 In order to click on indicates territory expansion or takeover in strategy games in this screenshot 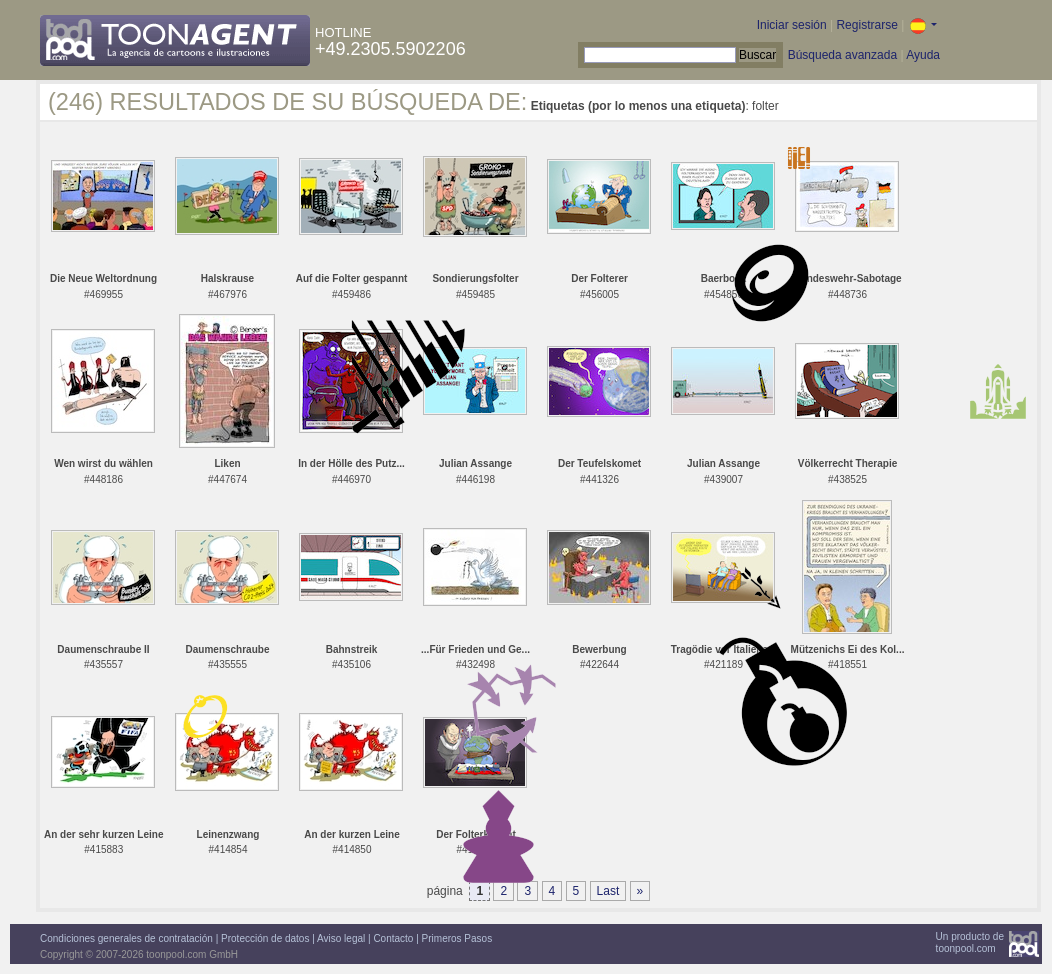, I will do `click(511, 708)`.